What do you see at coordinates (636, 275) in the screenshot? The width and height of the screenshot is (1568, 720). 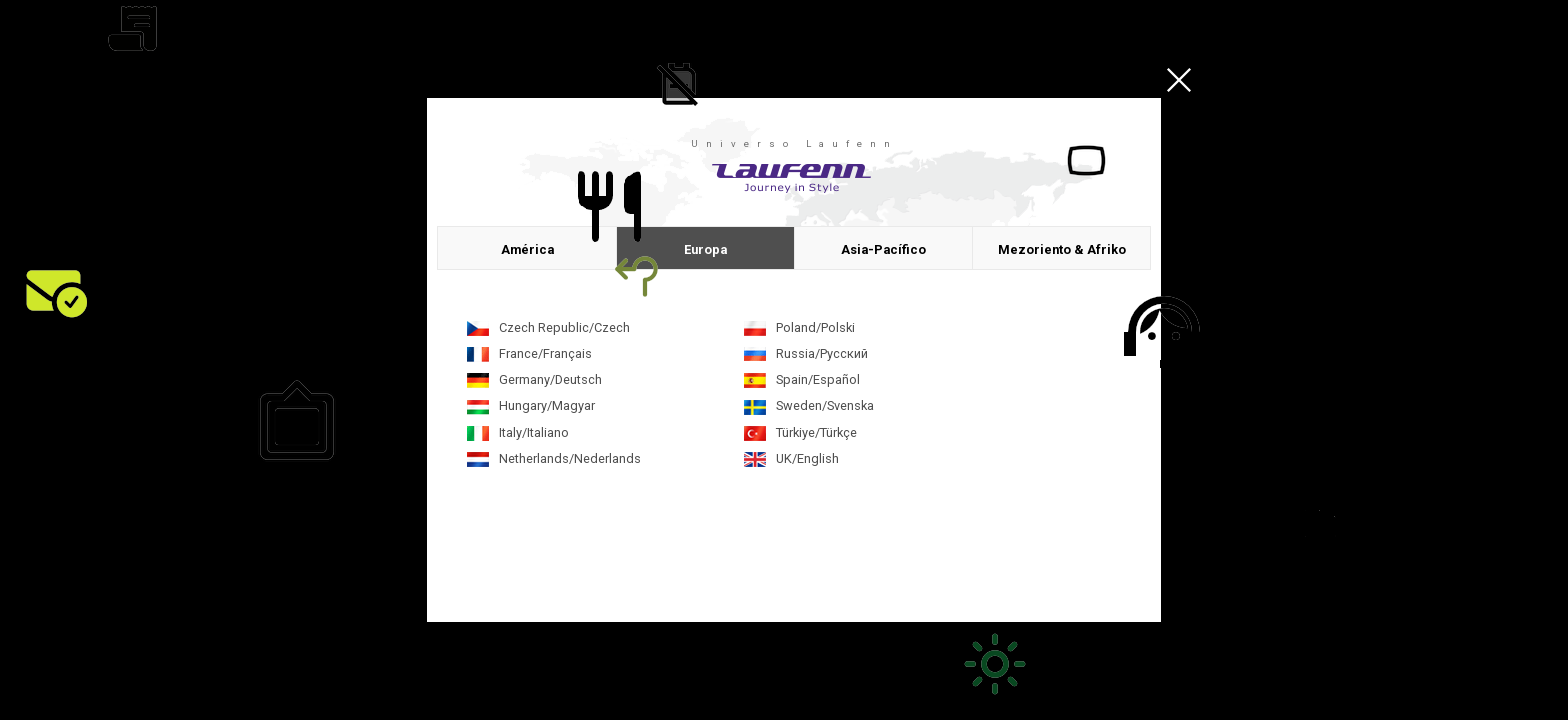 I see `take the left exit at the roundabout` at bounding box center [636, 275].